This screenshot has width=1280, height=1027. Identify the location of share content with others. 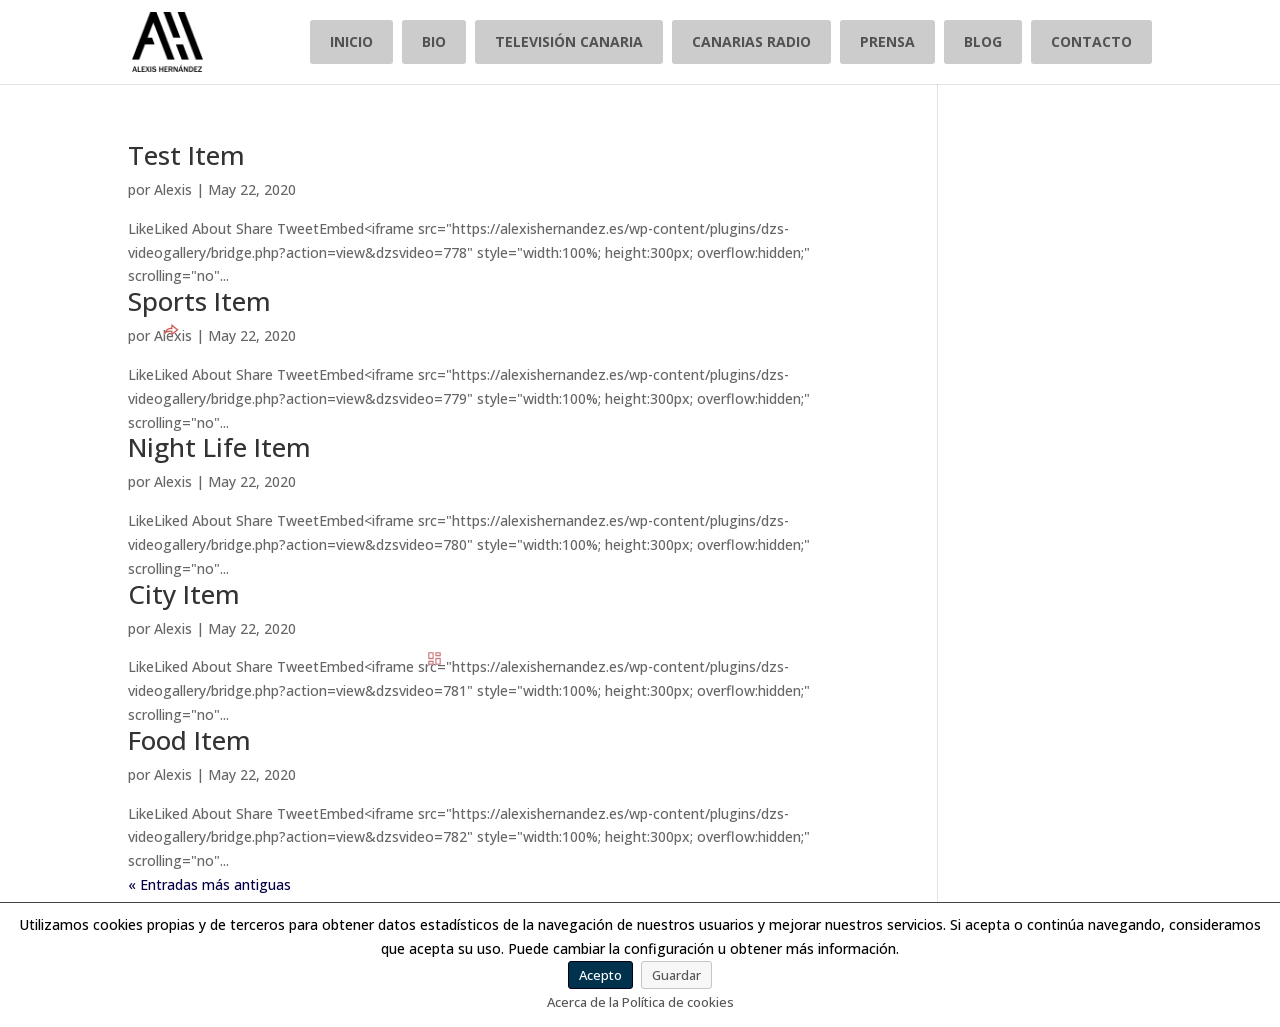
(170, 330).